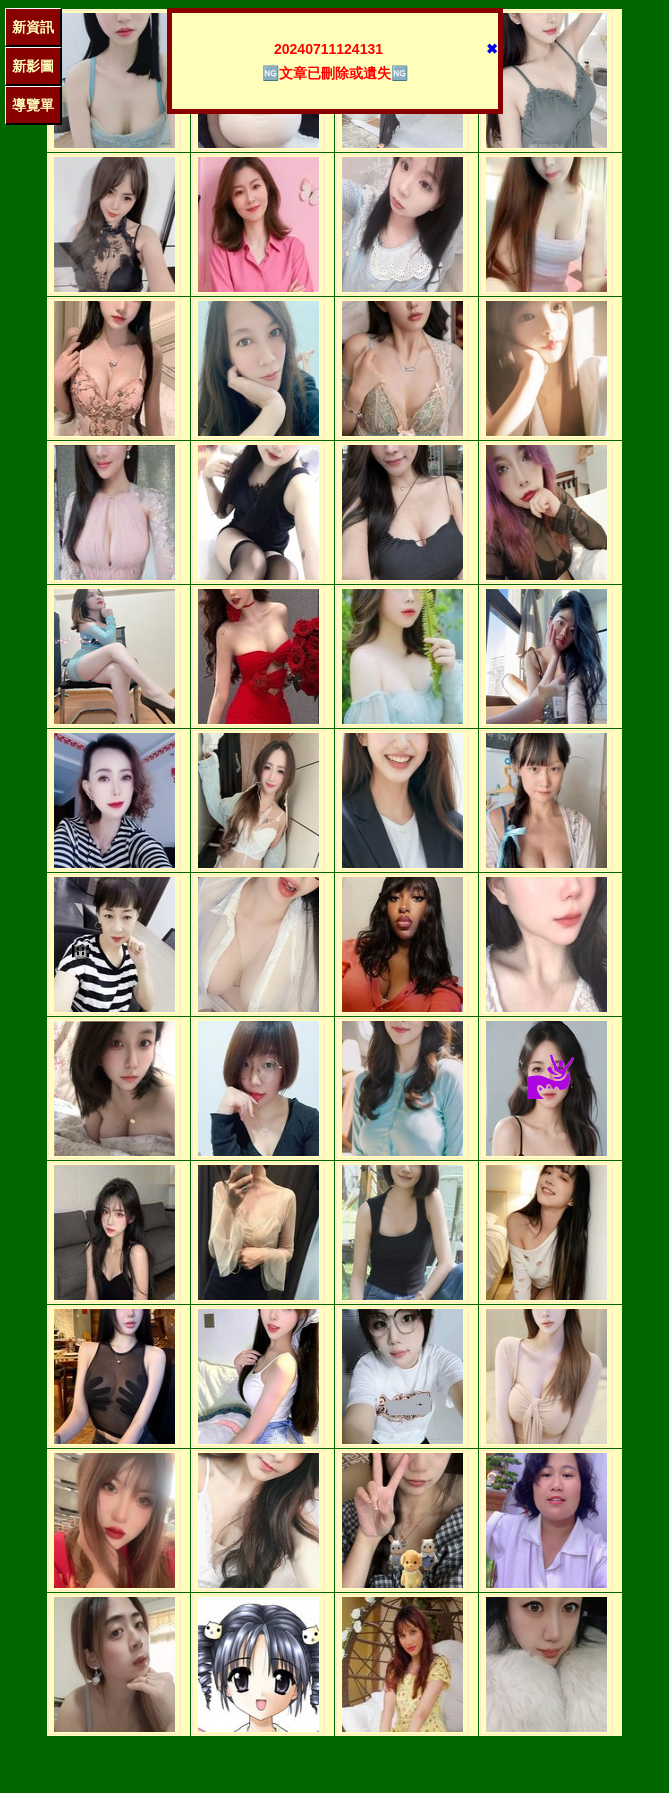 Image resolution: width=669 pixels, height=1793 pixels. What do you see at coordinates (551, 1076) in the screenshot?
I see `summon a demon from a portal` at bounding box center [551, 1076].